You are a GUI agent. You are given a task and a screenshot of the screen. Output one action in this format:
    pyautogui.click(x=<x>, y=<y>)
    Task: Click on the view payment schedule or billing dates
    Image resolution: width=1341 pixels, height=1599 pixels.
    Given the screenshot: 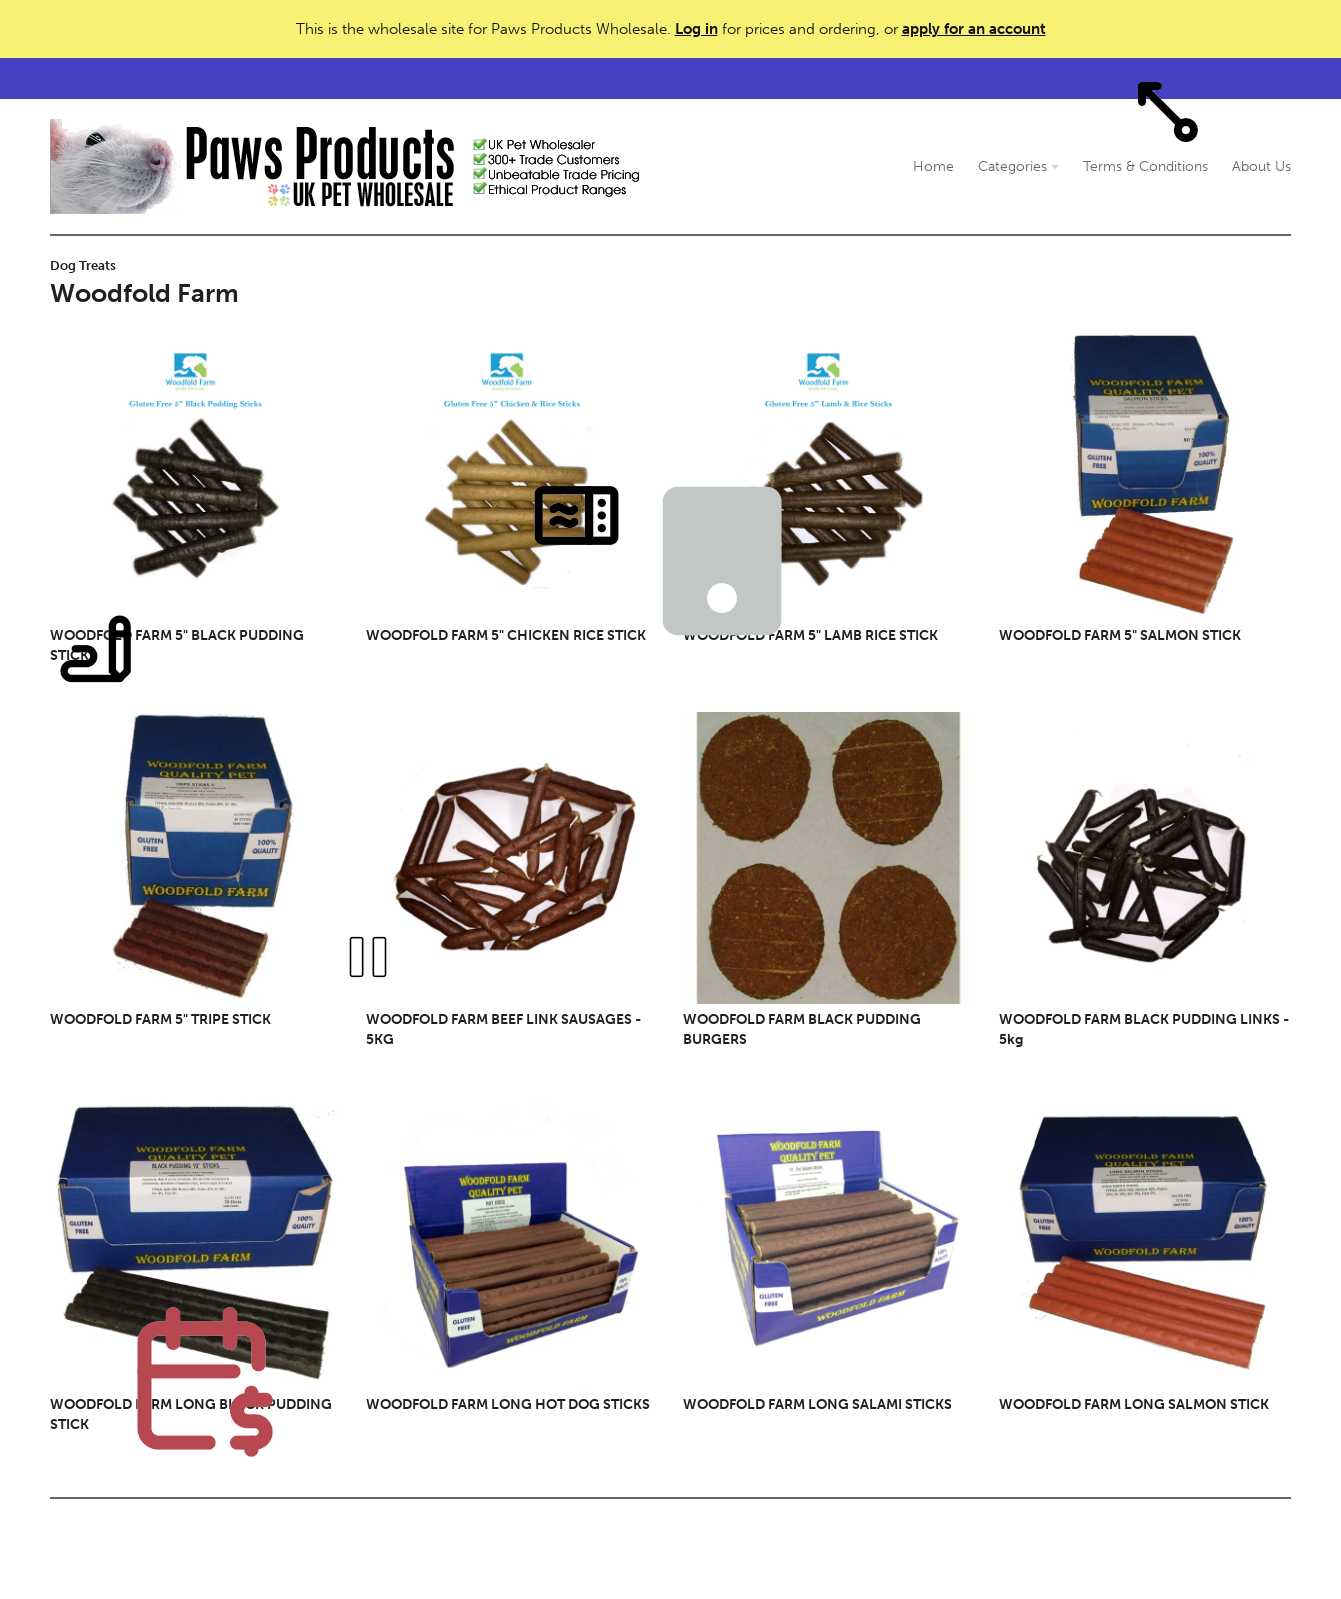 What is the action you would take?
    pyautogui.click(x=201, y=1378)
    